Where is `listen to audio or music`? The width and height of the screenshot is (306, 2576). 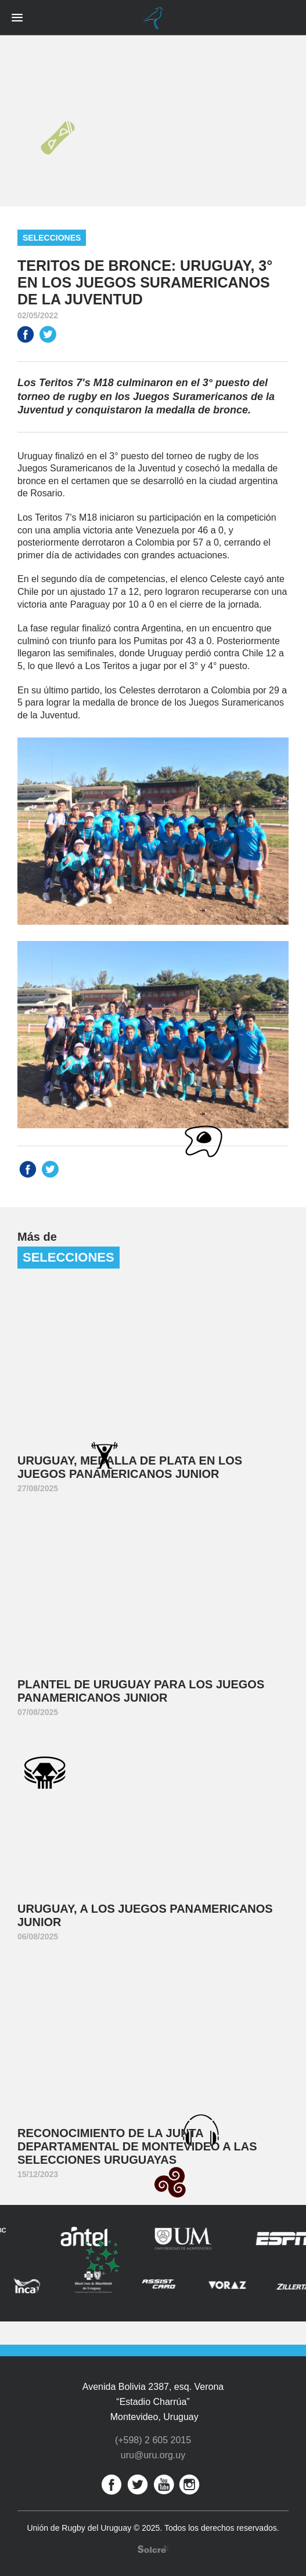 listen to audio or music is located at coordinates (201, 2130).